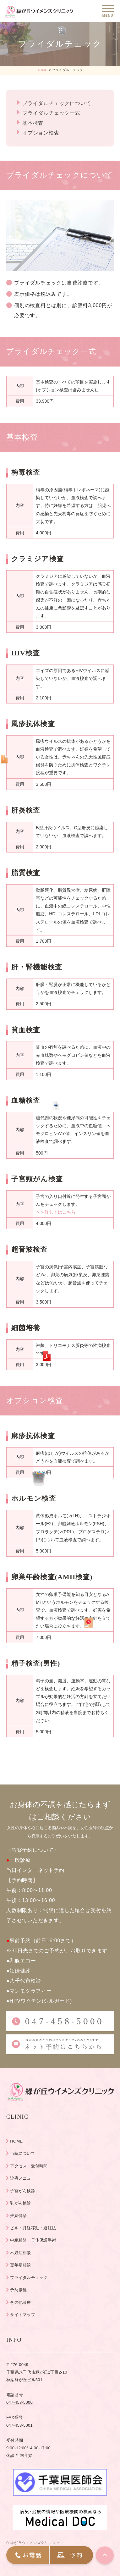  I want to click on indicates a package scheduled for removal, so click(89, 1623).